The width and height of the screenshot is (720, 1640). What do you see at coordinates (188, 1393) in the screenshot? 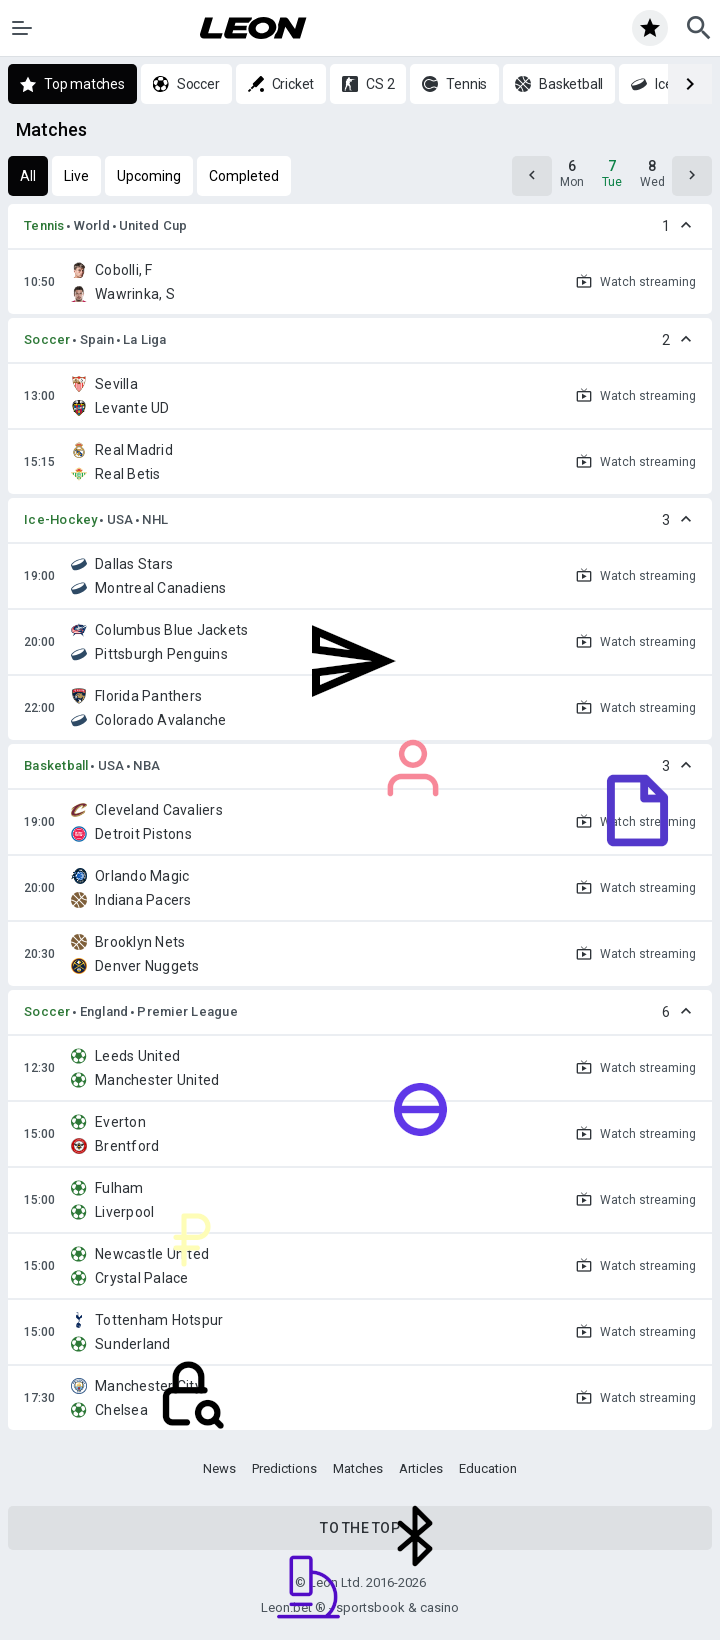
I see `search for locked or encrypted files` at bounding box center [188, 1393].